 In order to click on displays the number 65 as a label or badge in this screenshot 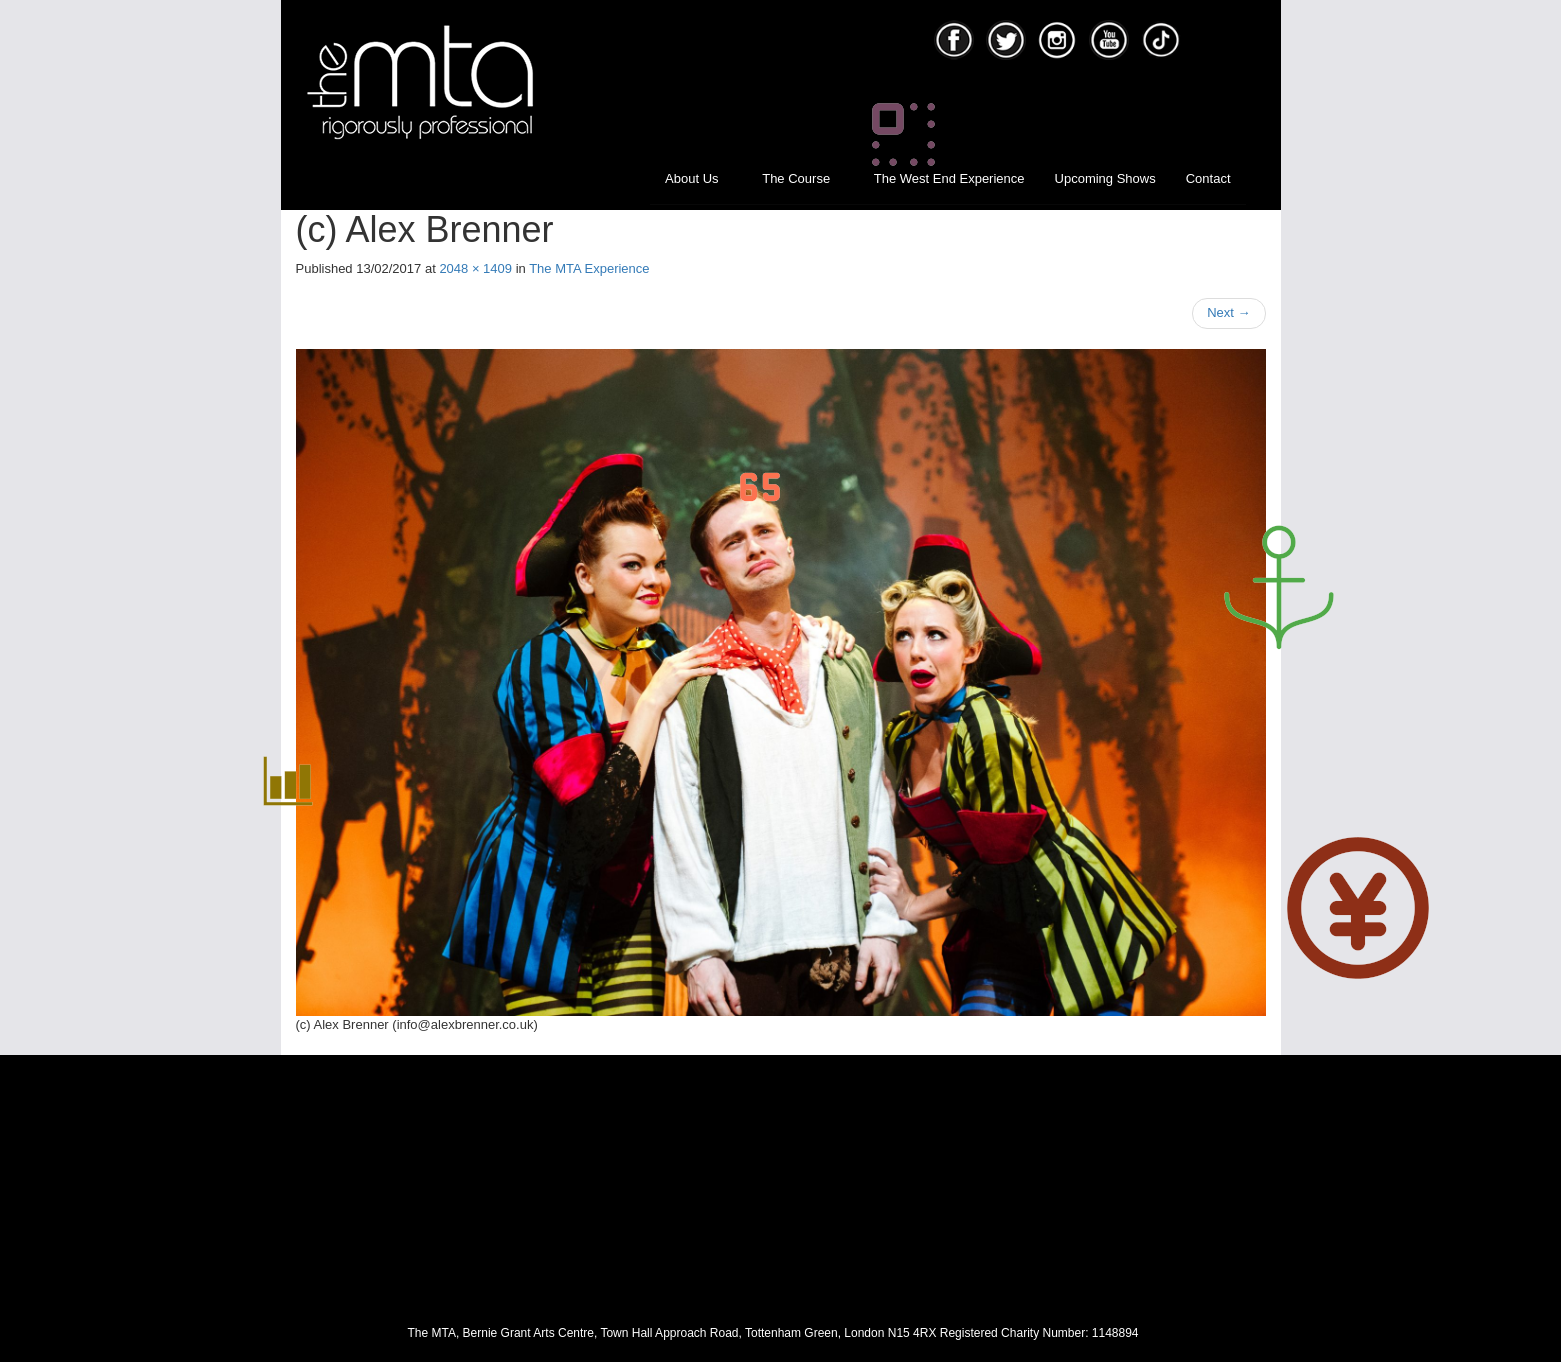, I will do `click(760, 487)`.